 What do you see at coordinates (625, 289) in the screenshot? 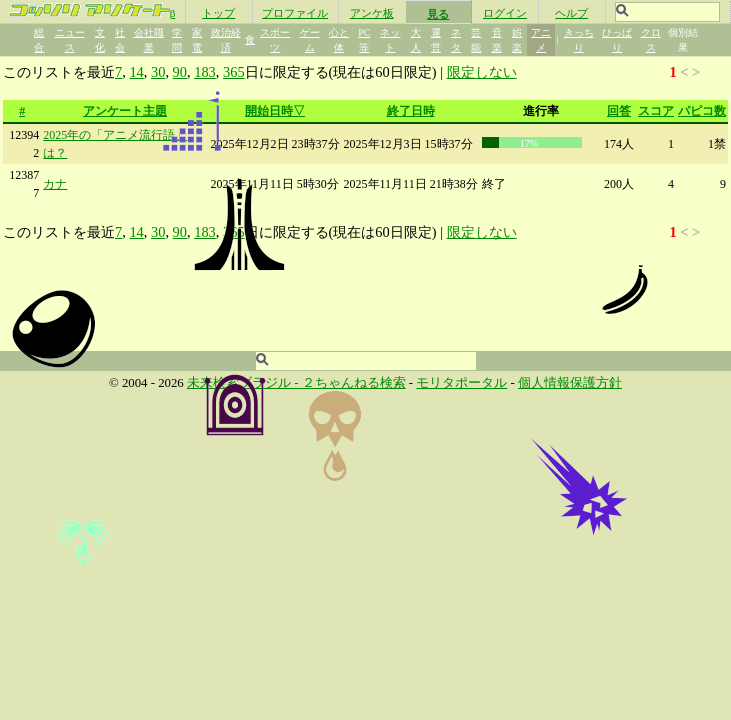
I see `indicates banana or tropical fruit category` at bounding box center [625, 289].